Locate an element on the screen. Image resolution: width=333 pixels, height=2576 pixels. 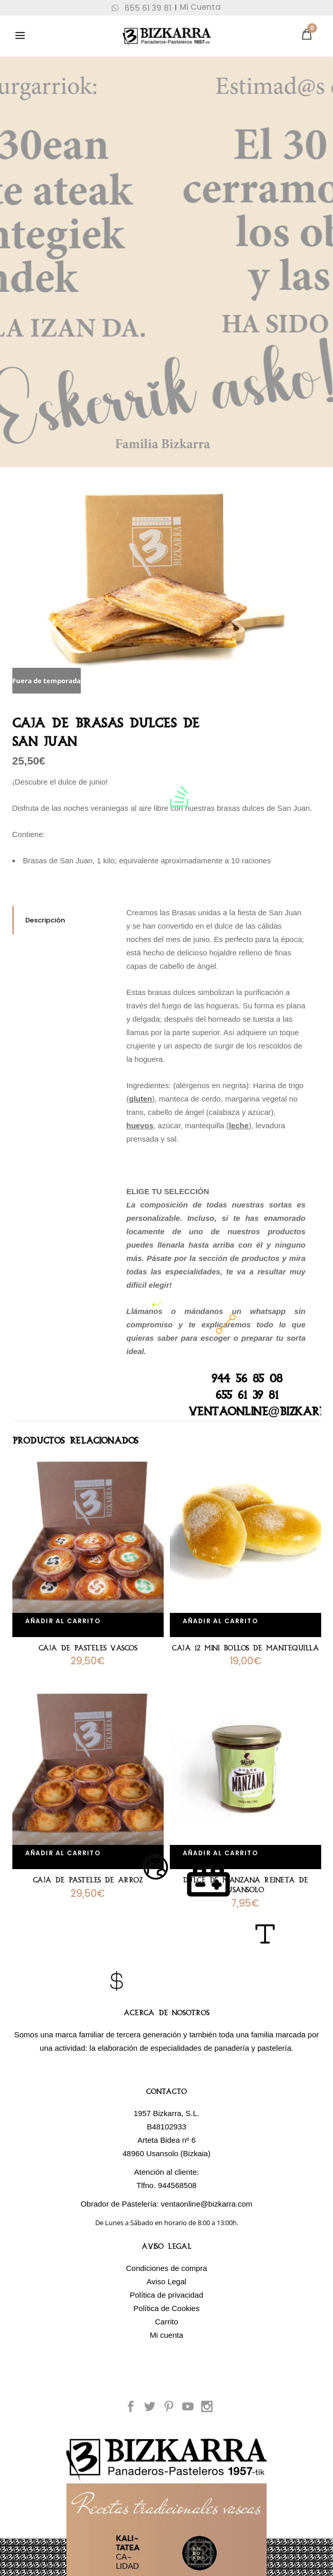
visit stack overflow for programming help is located at coordinates (179, 797).